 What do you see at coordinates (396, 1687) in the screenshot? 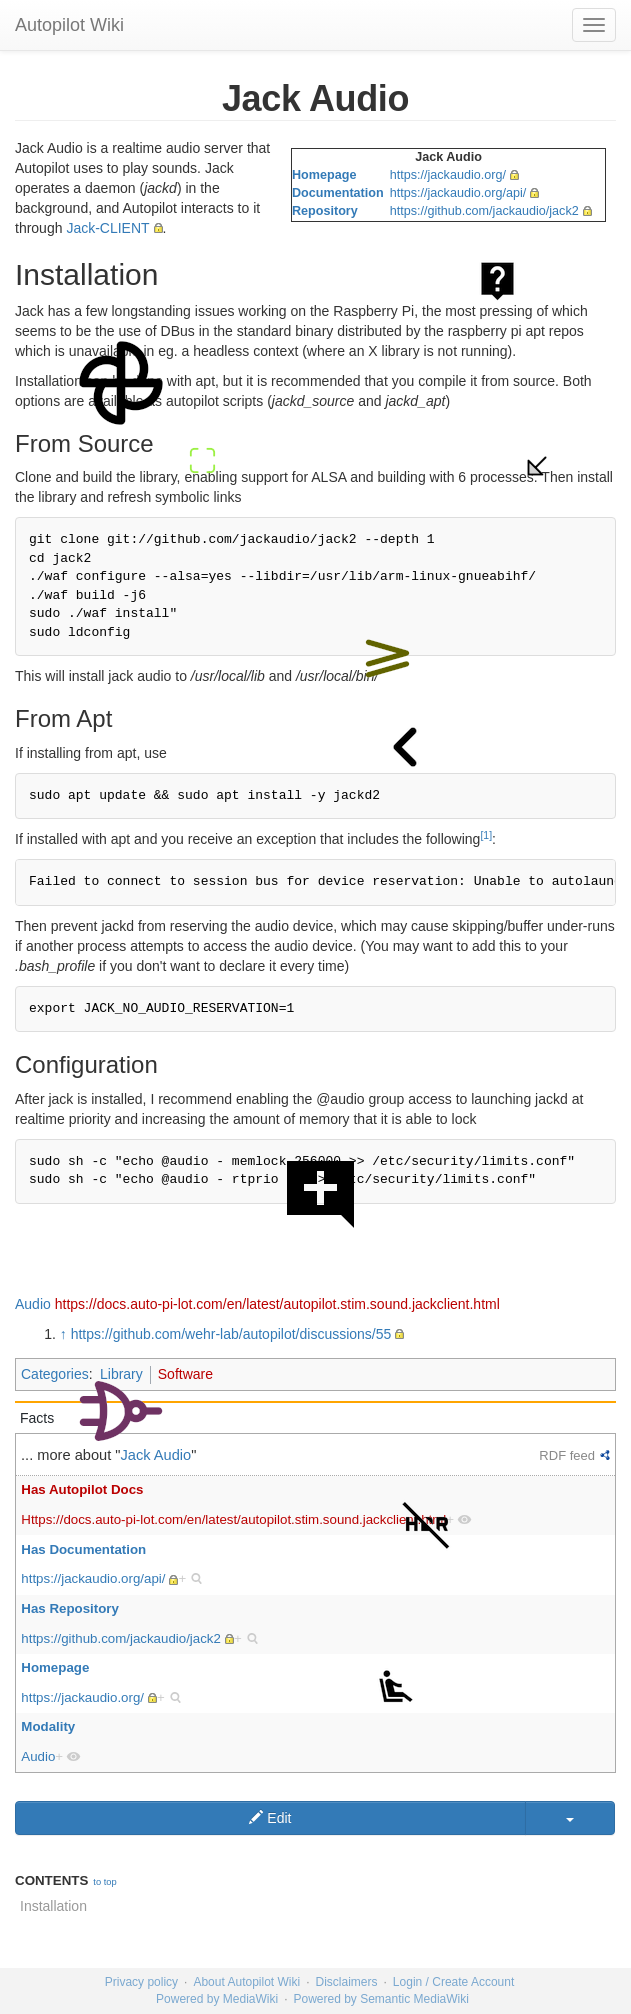
I see `select extra legroom or recline seating` at bounding box center [396, 1687].